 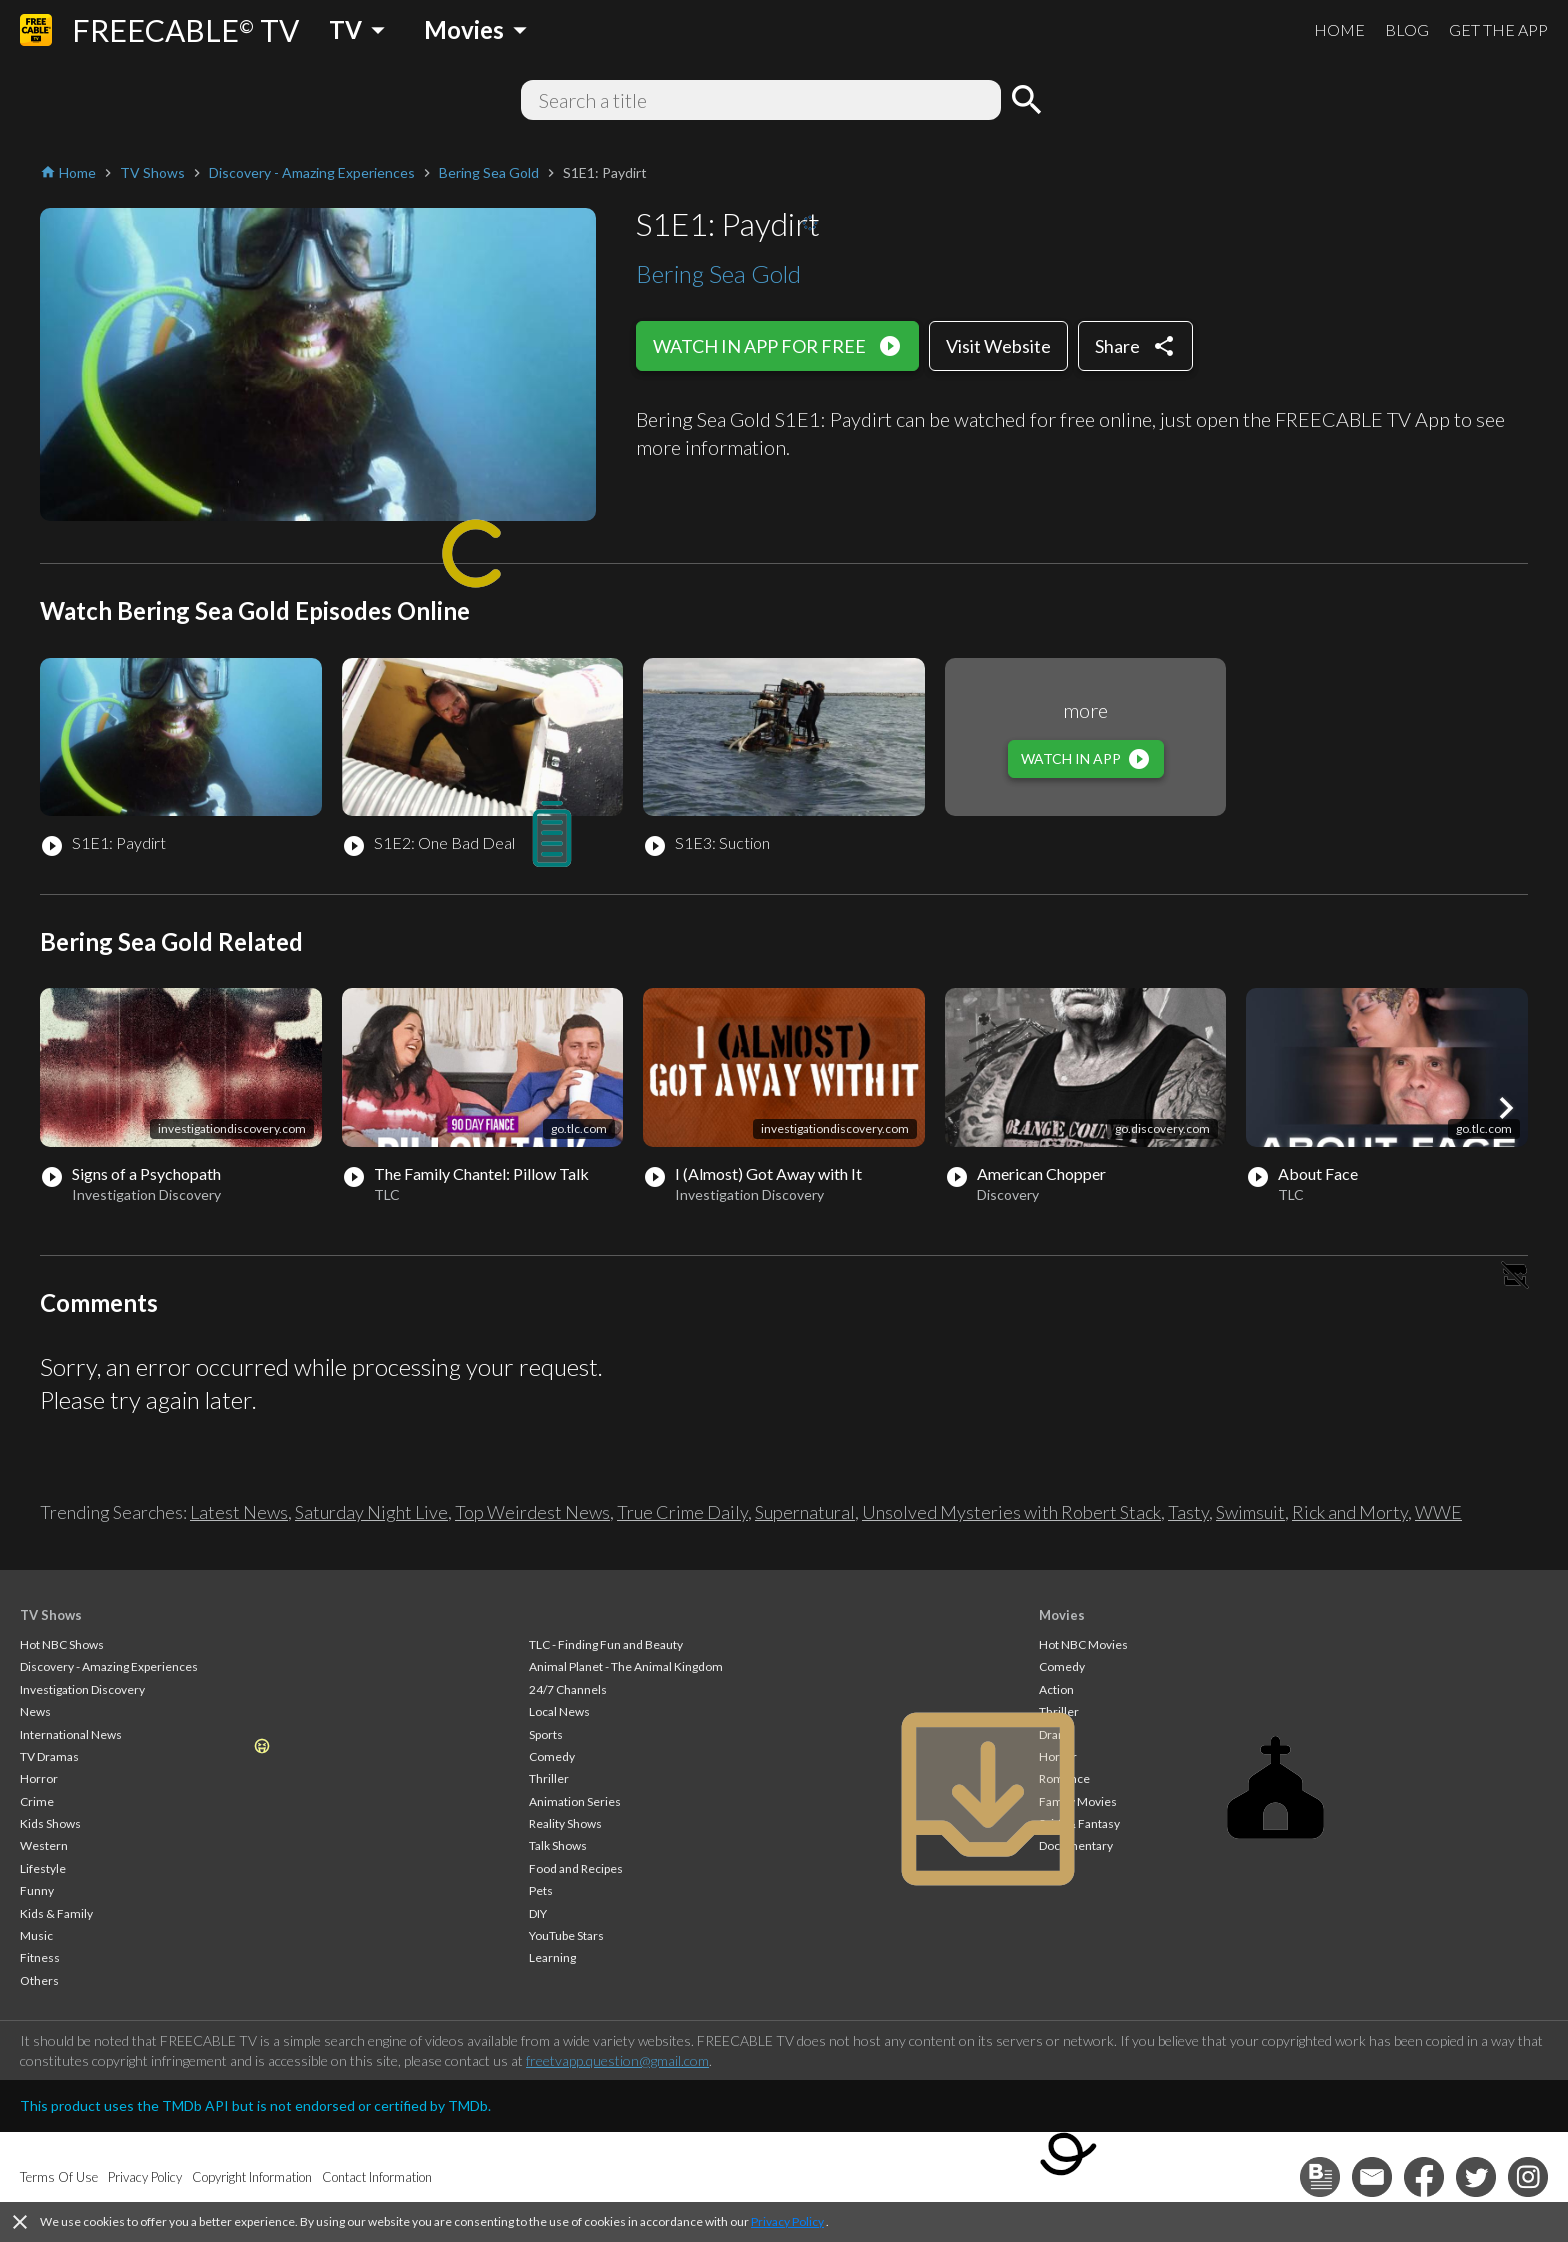 I want to click on indicates a store or shop is closed, so click(x=1515, y=1275).